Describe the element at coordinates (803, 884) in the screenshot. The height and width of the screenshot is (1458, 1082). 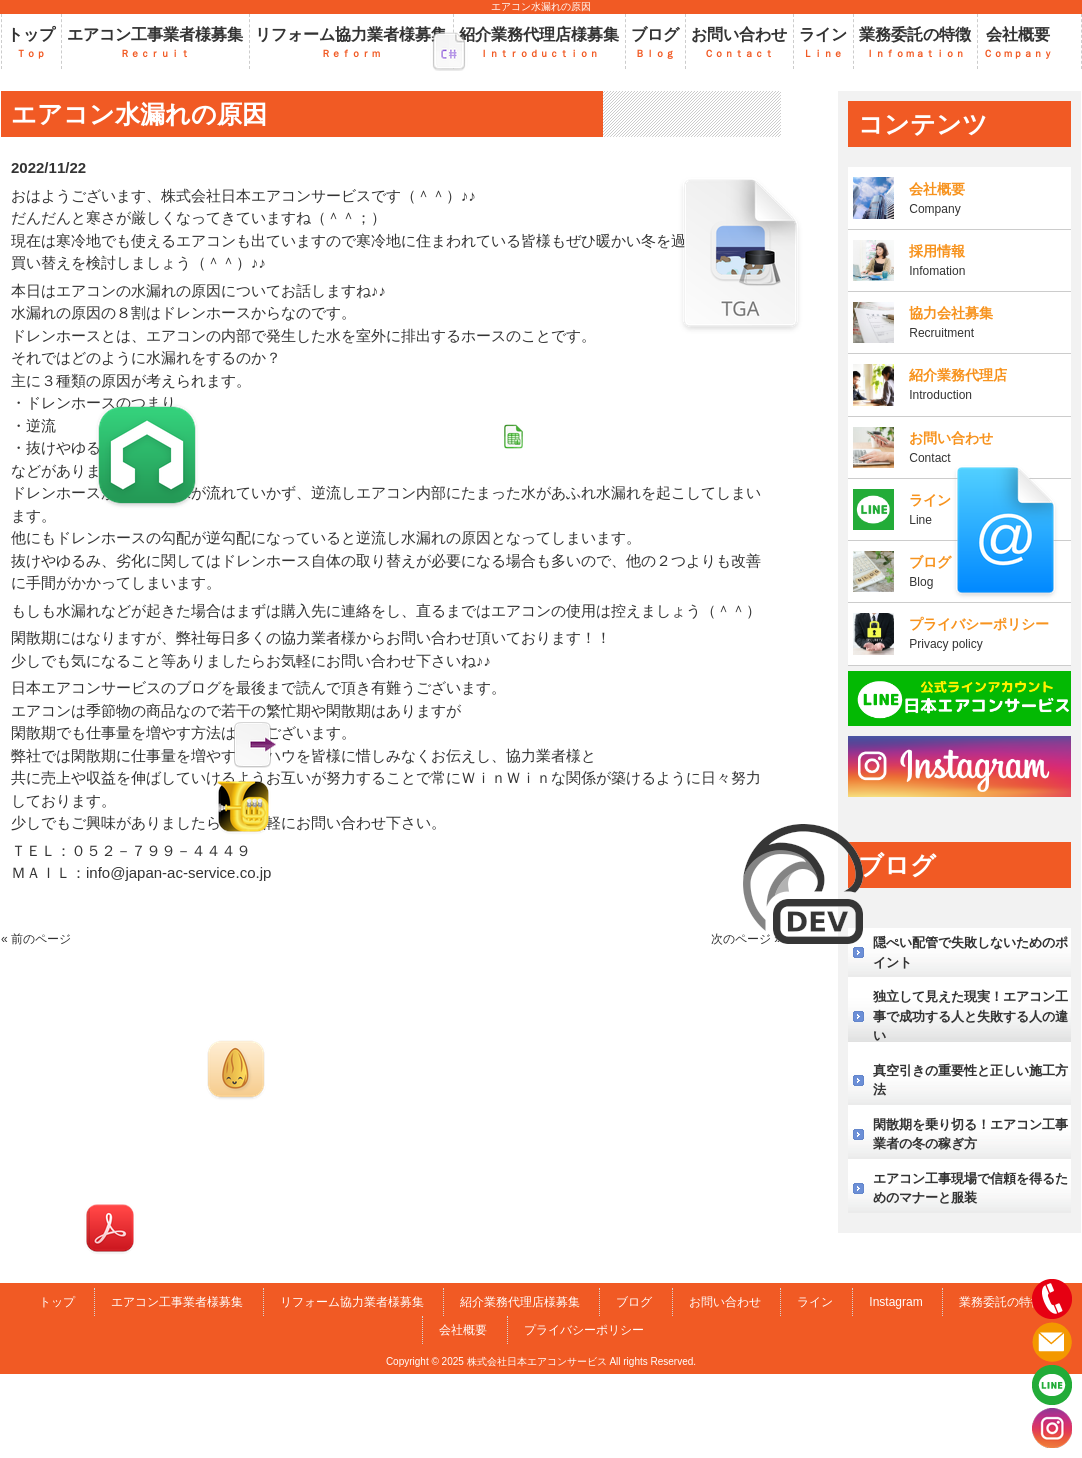
I see `open Microsoft Edge Dev browser` at that location.